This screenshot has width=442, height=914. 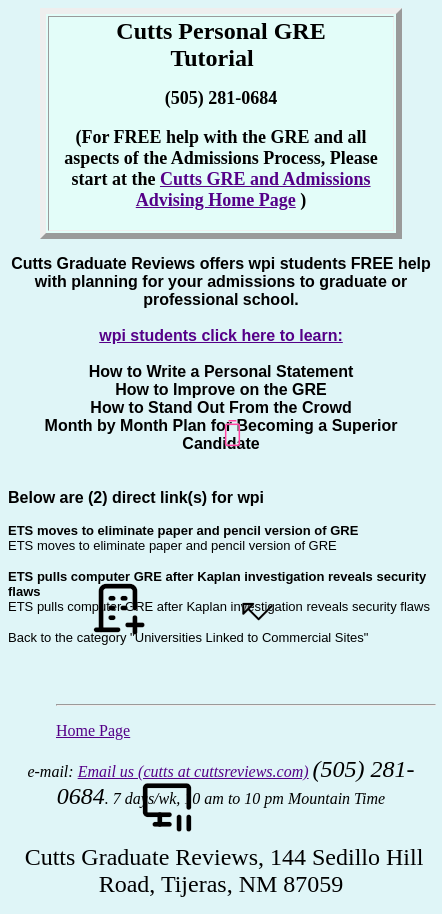 What do you see at coordinates (257, 610) in the screenshot?
I see `go back or return to previous step` at bounding box center [257, 610].